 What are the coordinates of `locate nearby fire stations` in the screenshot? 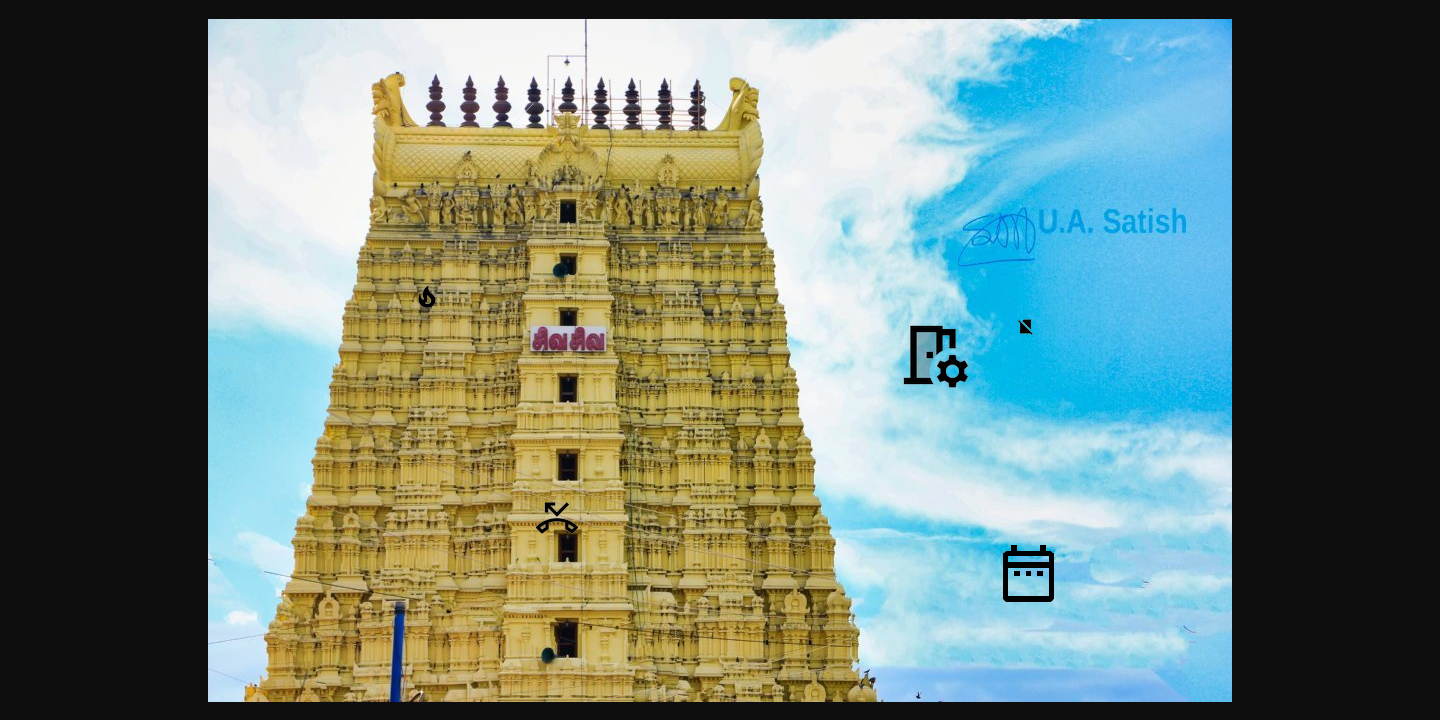 It's located at (427, 297).